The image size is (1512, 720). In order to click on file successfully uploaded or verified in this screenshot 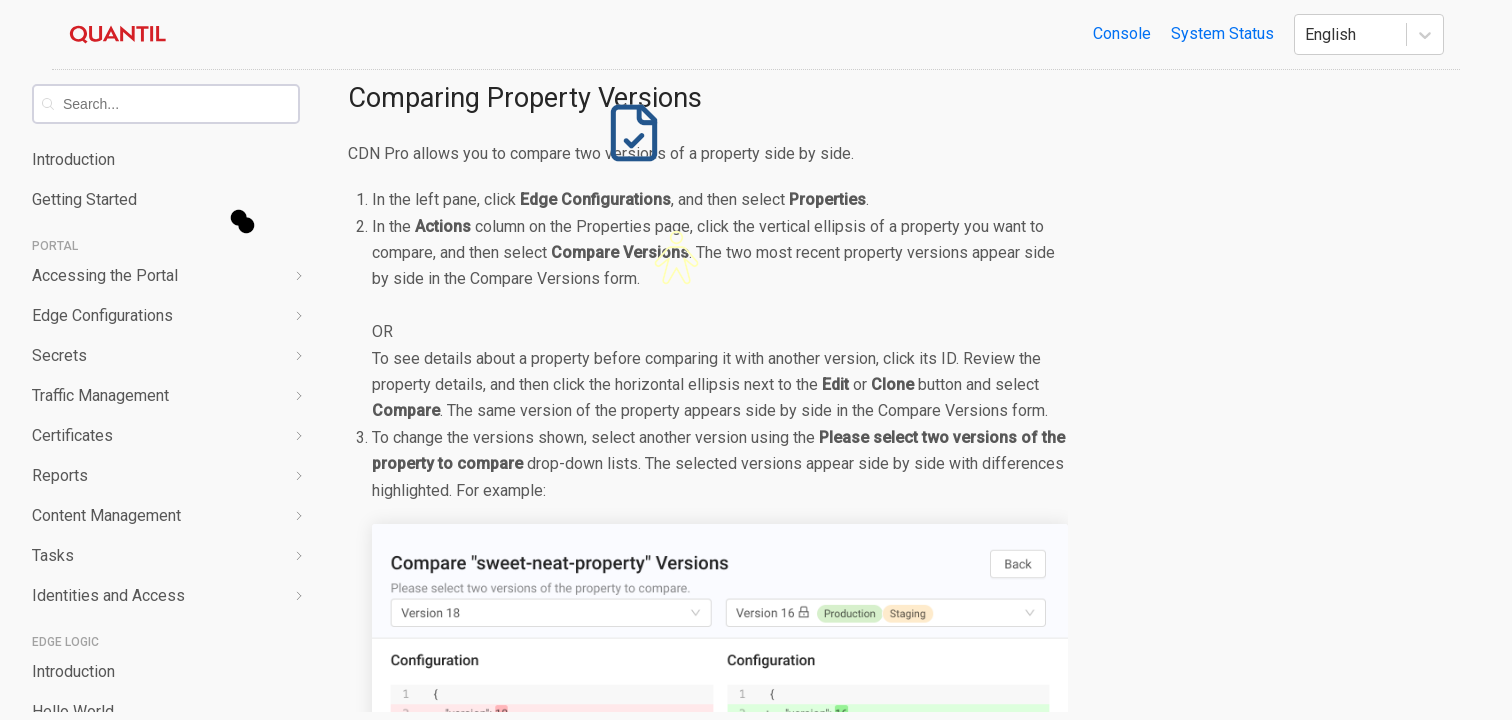, I will do `click(634, 133)`.